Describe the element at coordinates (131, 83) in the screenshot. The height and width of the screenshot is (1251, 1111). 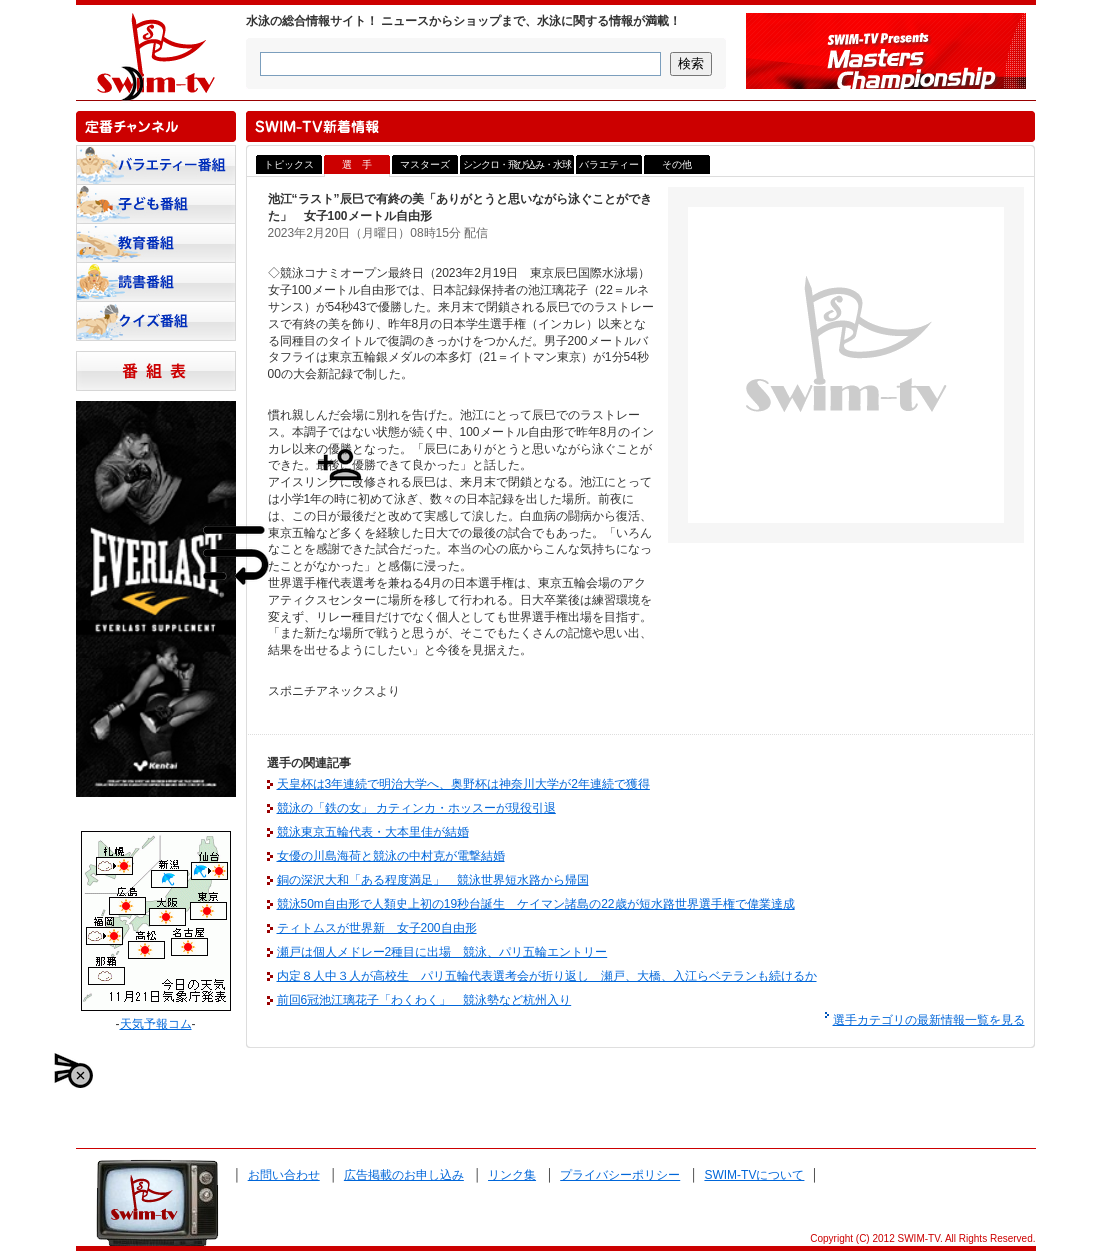
I see `toggle dark mode or night theme` at that location.